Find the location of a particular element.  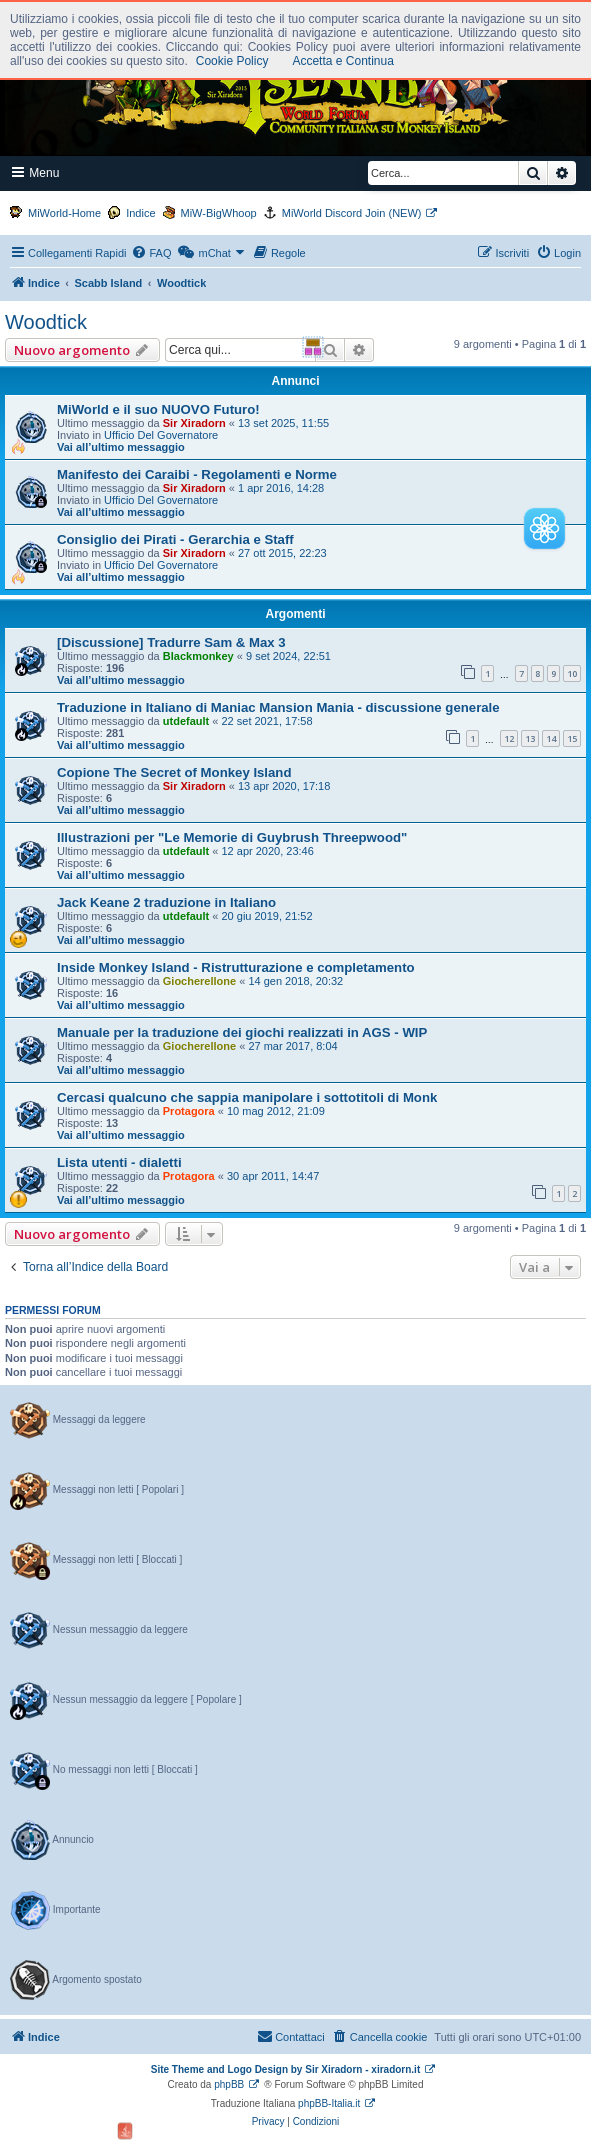

select all items in the current view is located at coordinates (313, 347).